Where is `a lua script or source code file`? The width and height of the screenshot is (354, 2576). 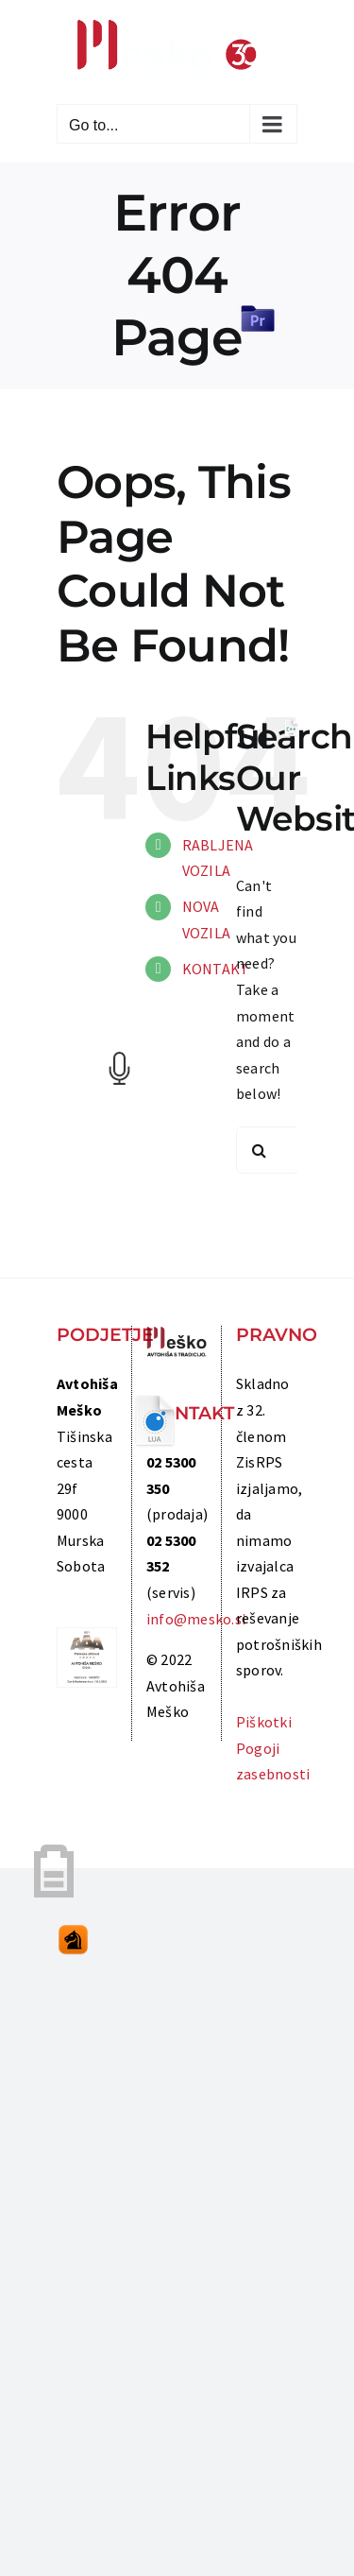
a lua script or source code file is located at coordinates (155, 1421).